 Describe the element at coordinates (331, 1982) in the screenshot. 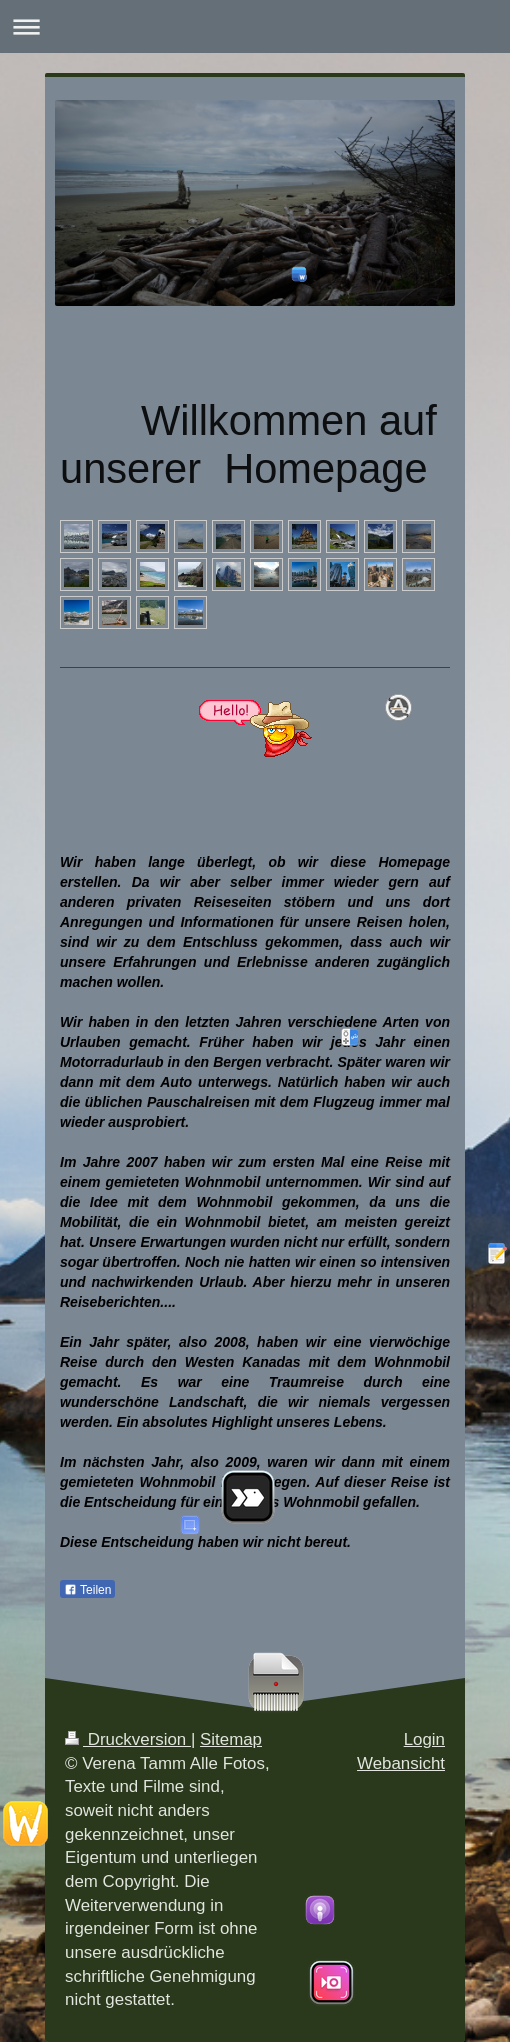

I see `open kooha screen recorder` at that location.